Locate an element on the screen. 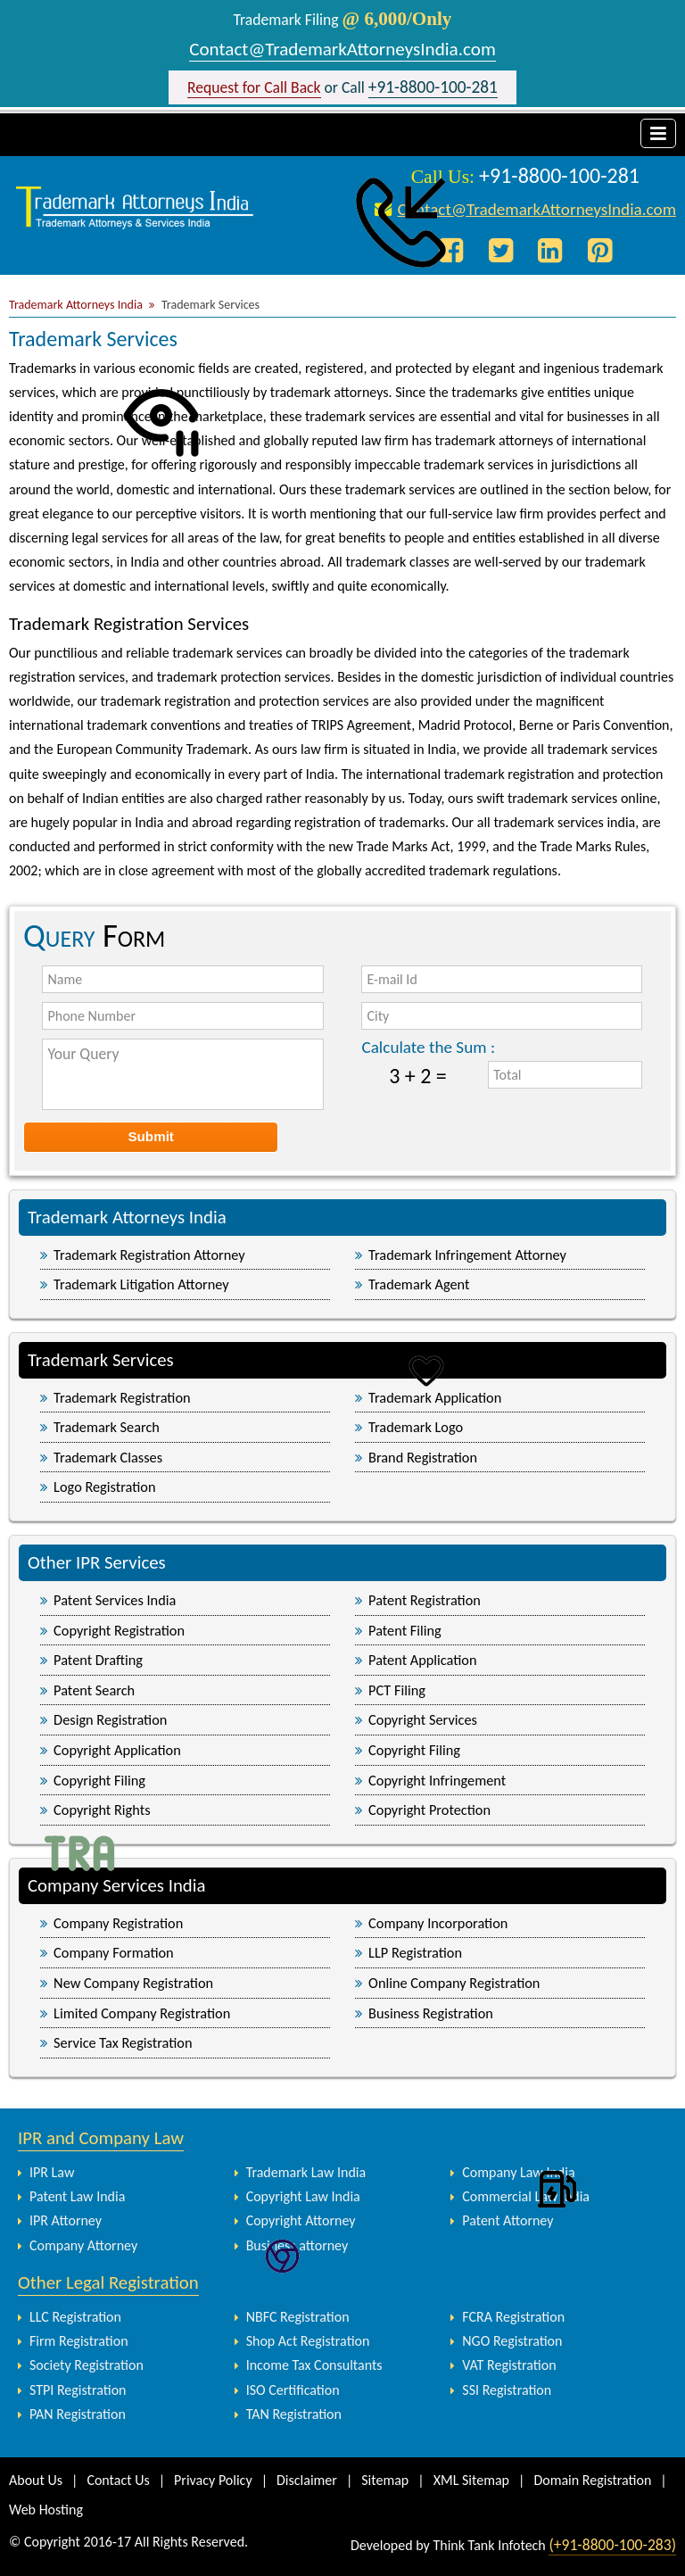  indicates an incoming call is located at coordinates (400, 222).